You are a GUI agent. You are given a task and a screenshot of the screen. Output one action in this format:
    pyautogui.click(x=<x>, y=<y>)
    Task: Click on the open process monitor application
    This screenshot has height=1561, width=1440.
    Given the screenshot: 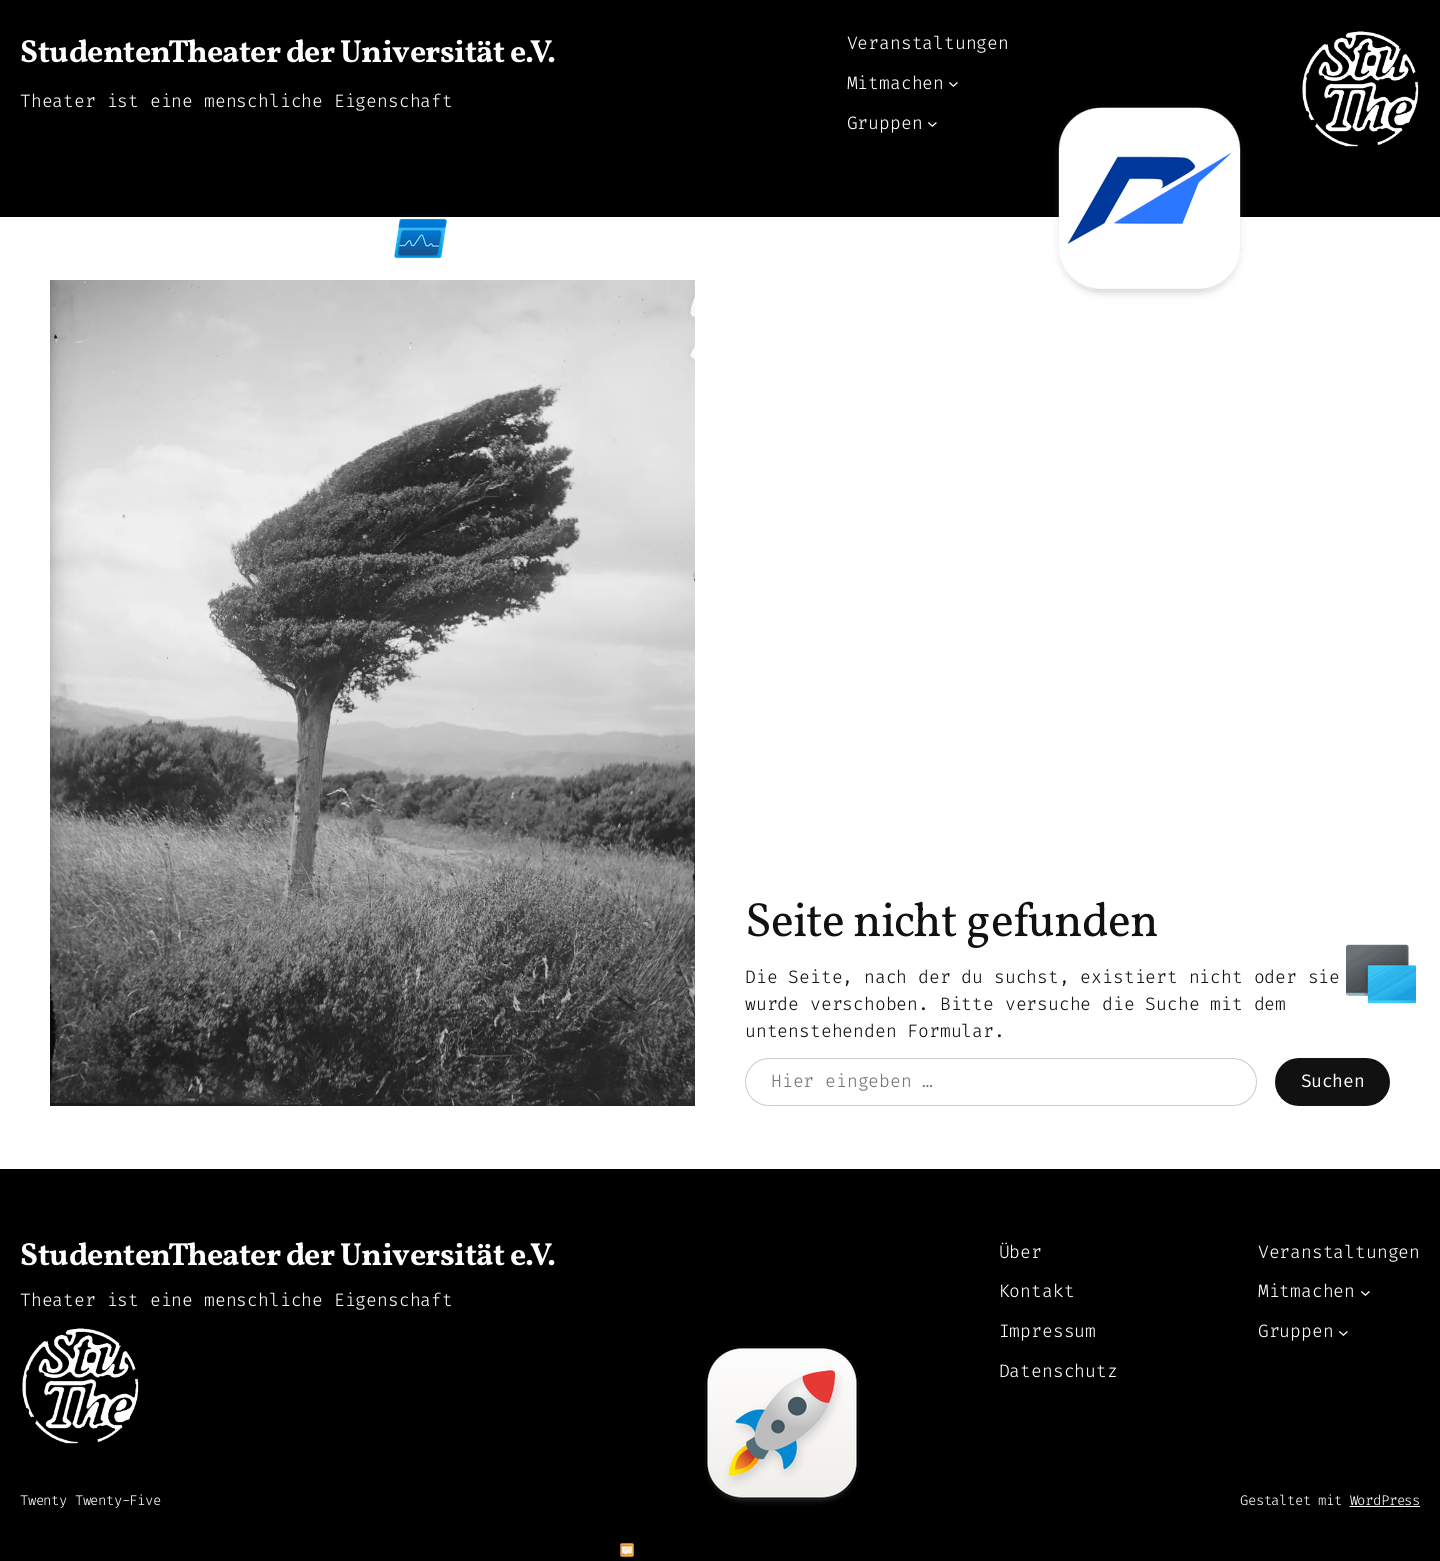 What is the action you would take?
    pyautogui.click(x=420, y=238)
    